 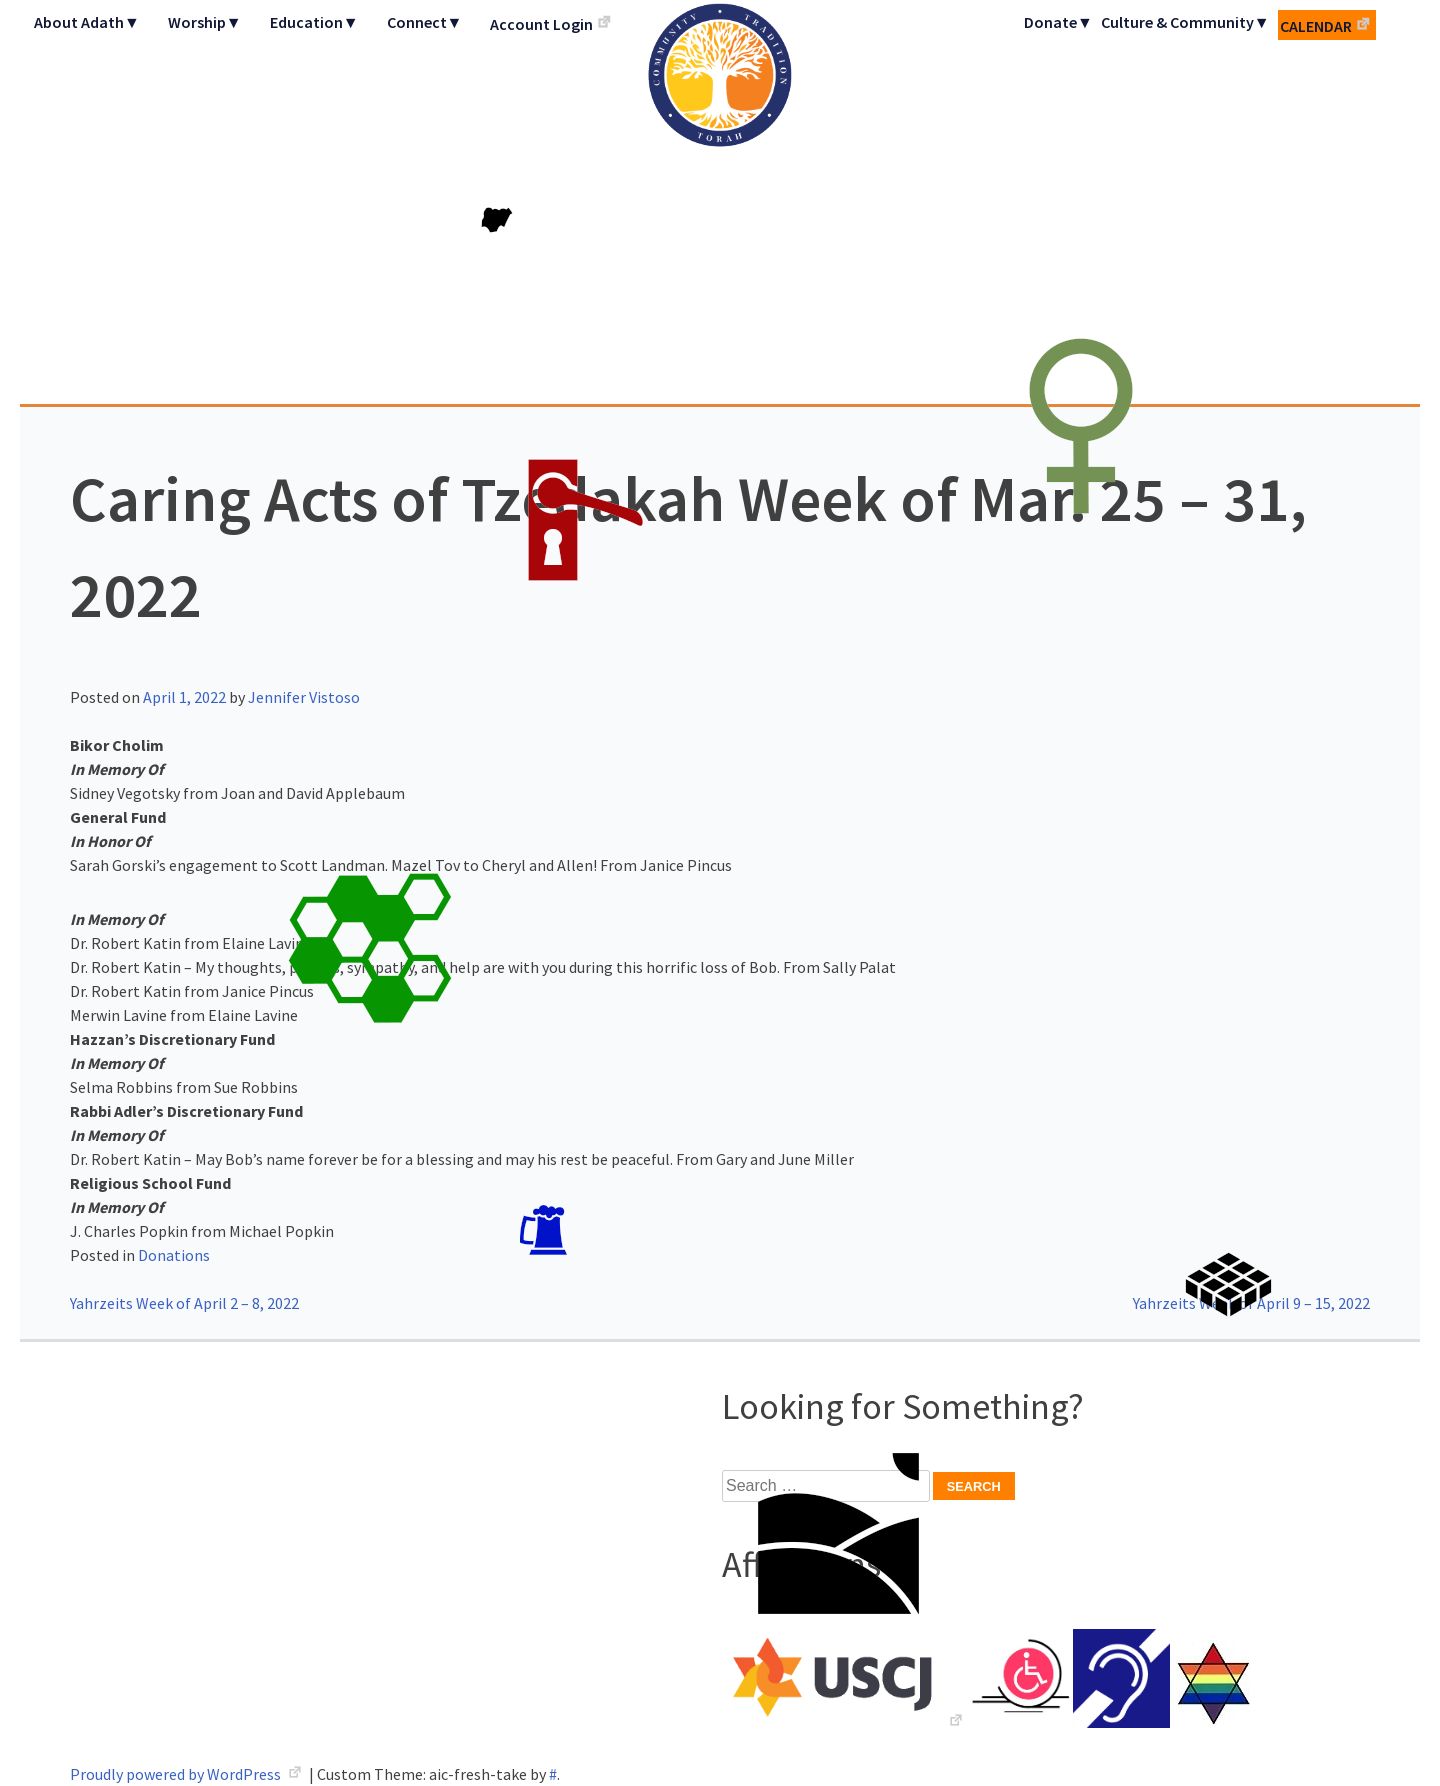 What do you see at coordinates (1228, 1284) in the screenshot?
I see `select or place a platform tile` at bounding box center [1228, 1284].